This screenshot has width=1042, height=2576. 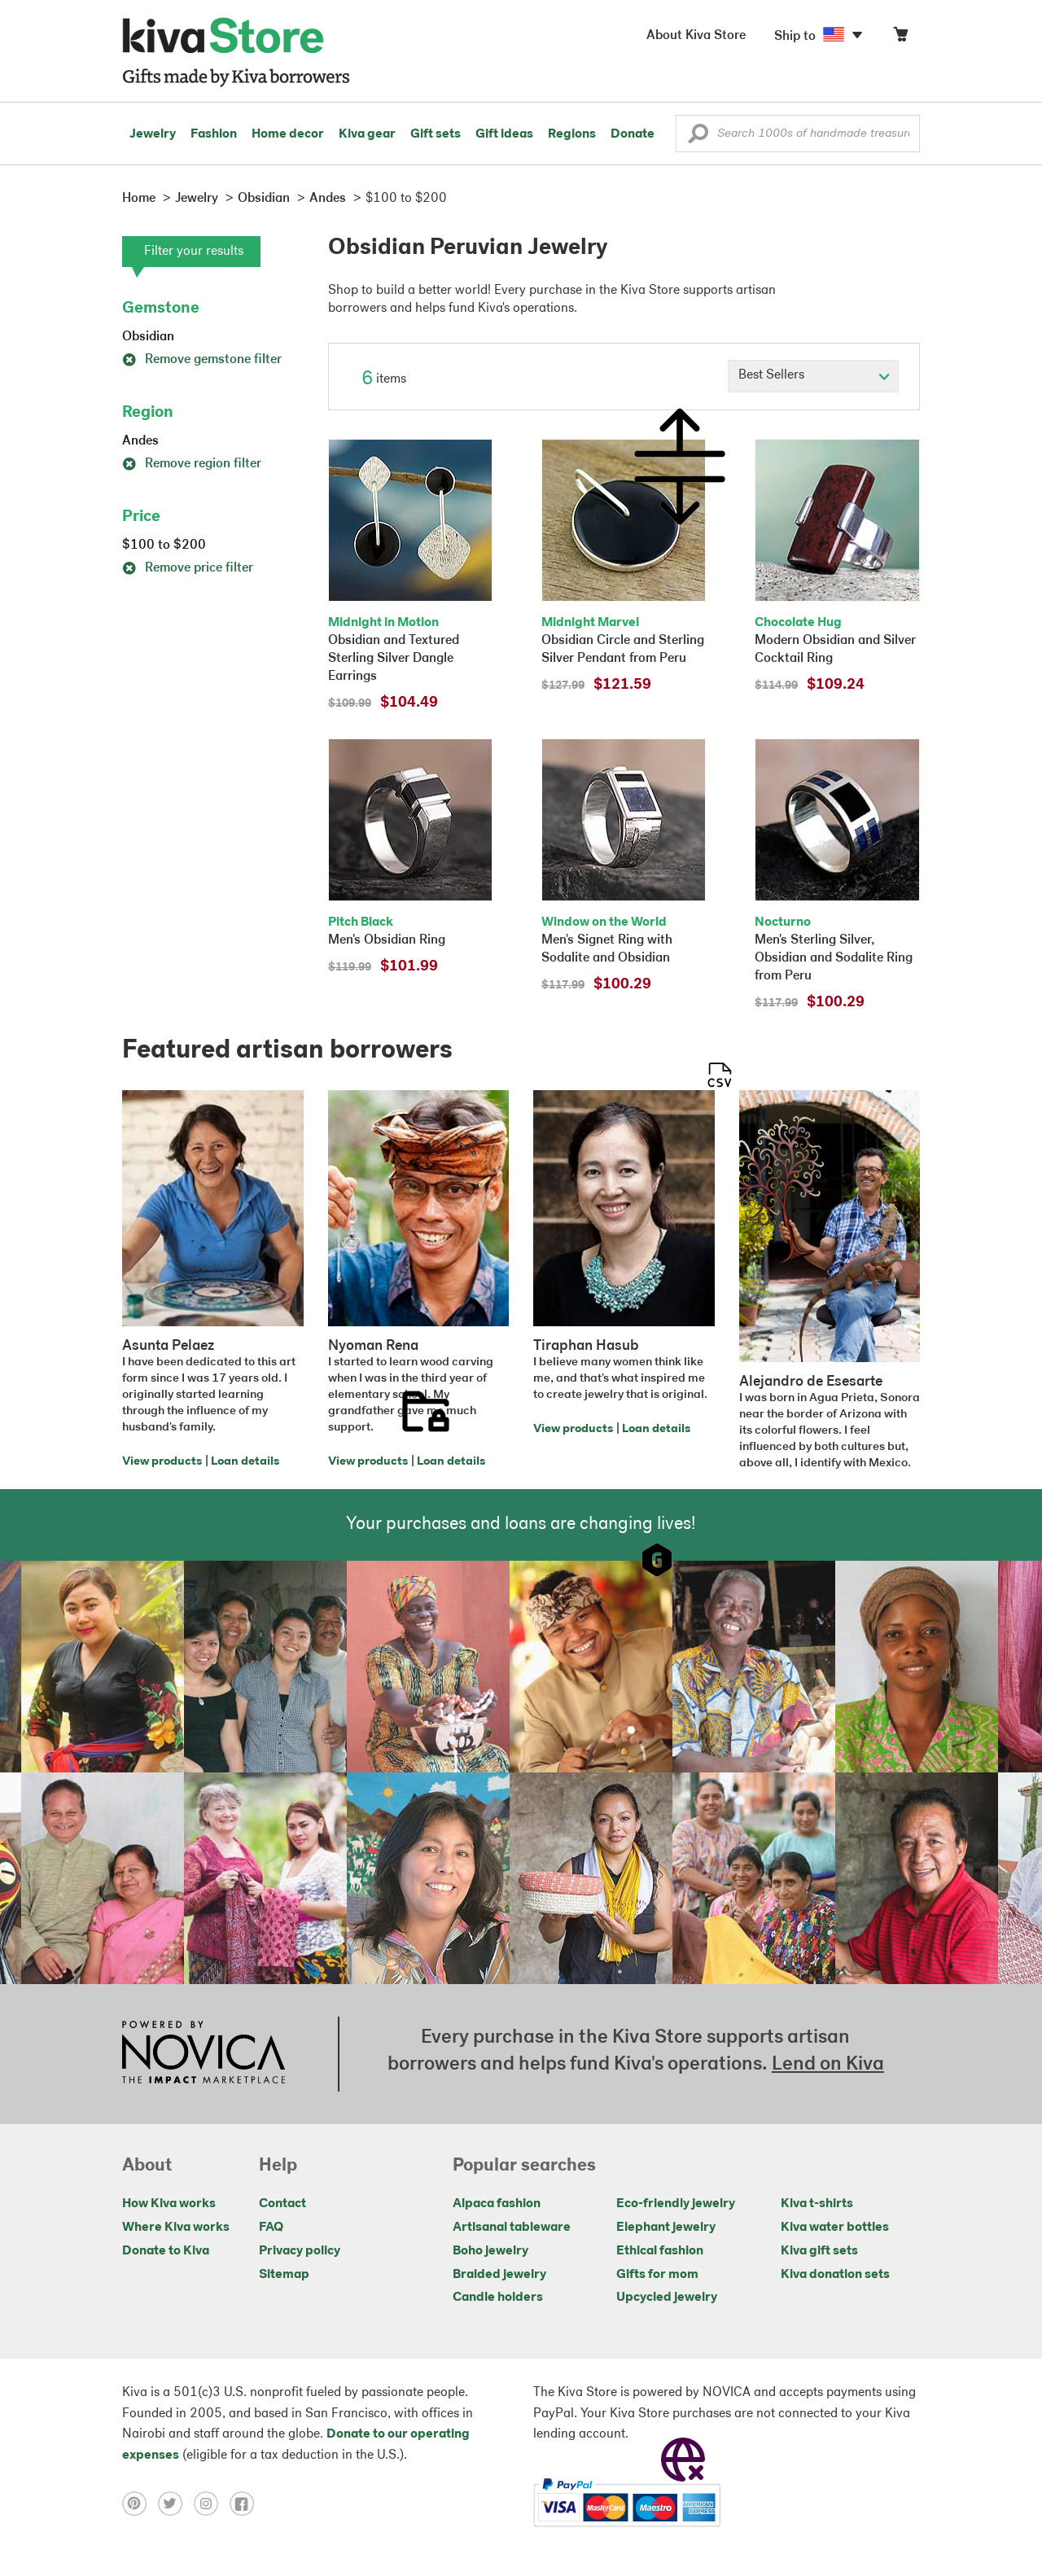 I want to click on open or view a CSV file, so click(x=720, y=1076).